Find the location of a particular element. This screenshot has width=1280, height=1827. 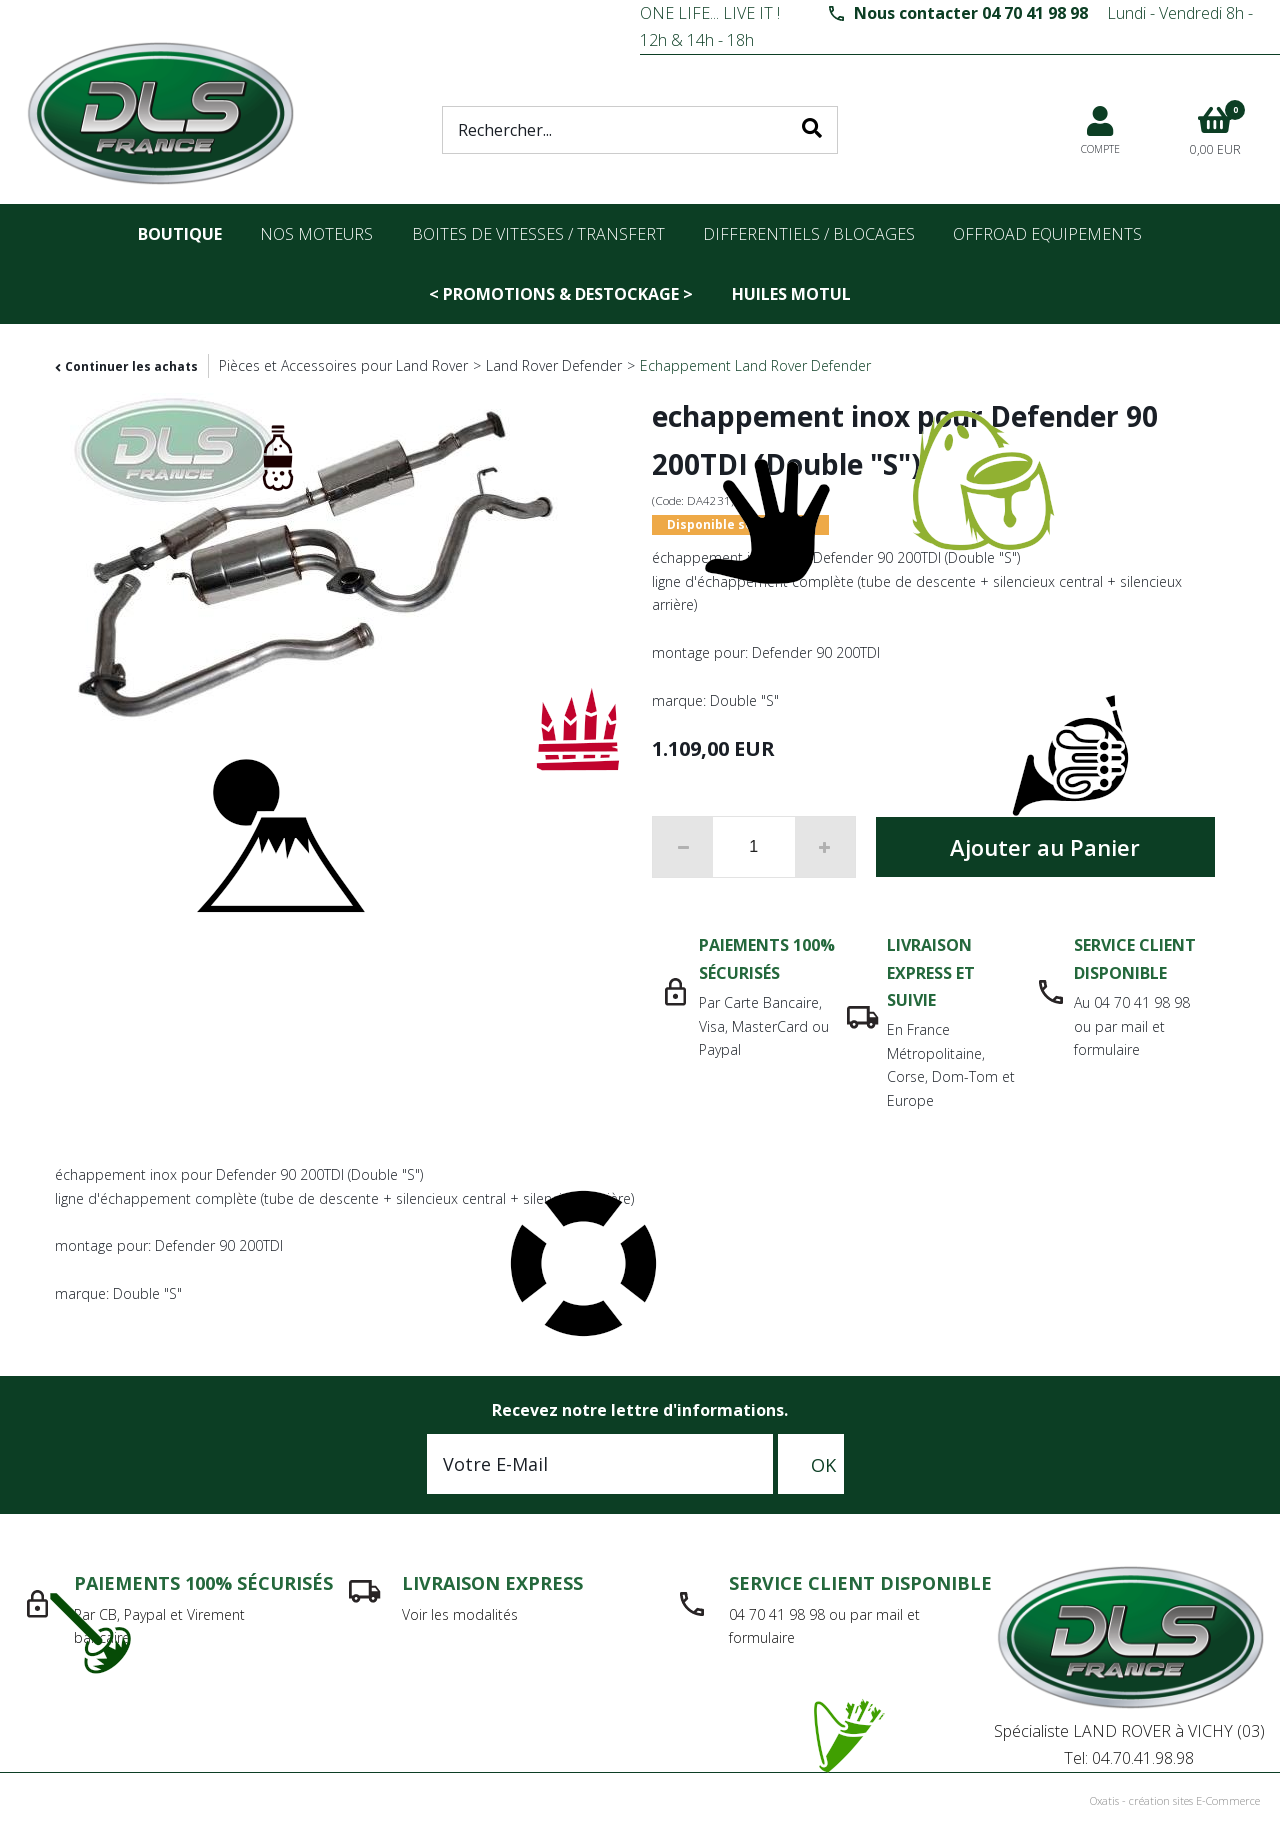

place defensive barrier or fortification is located at coordinates (578, 729).